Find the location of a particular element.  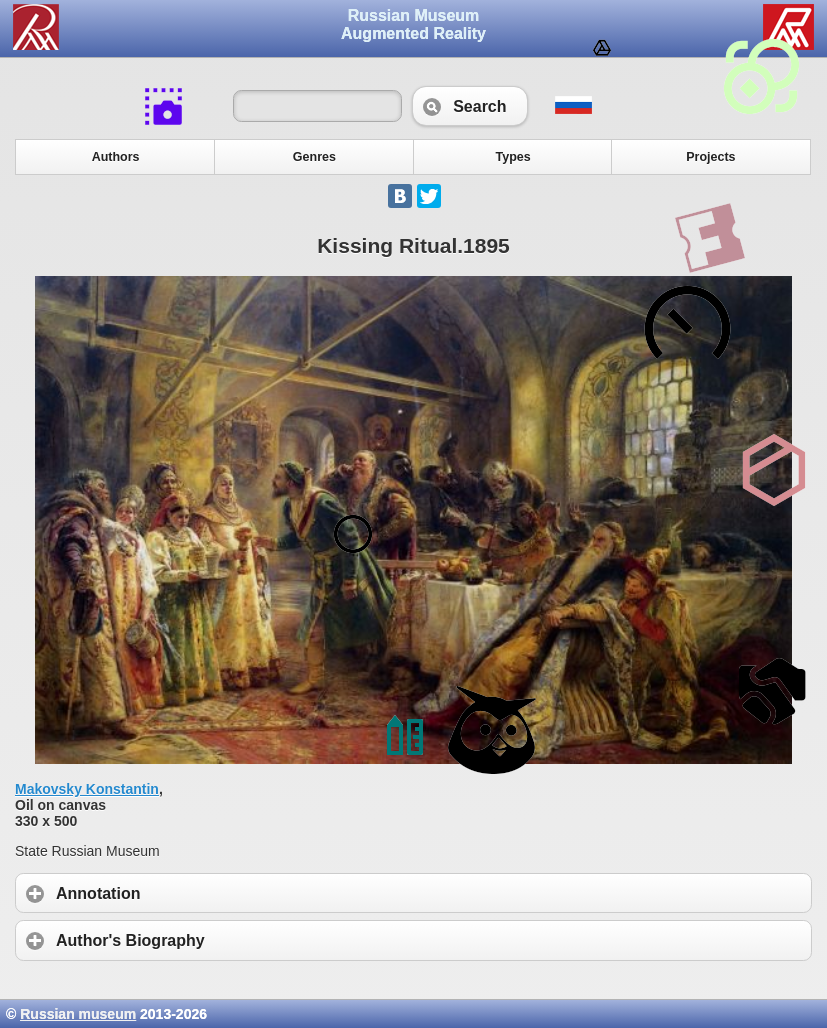

capture a screenshot of the current screen is located at coordinates (163, 106).